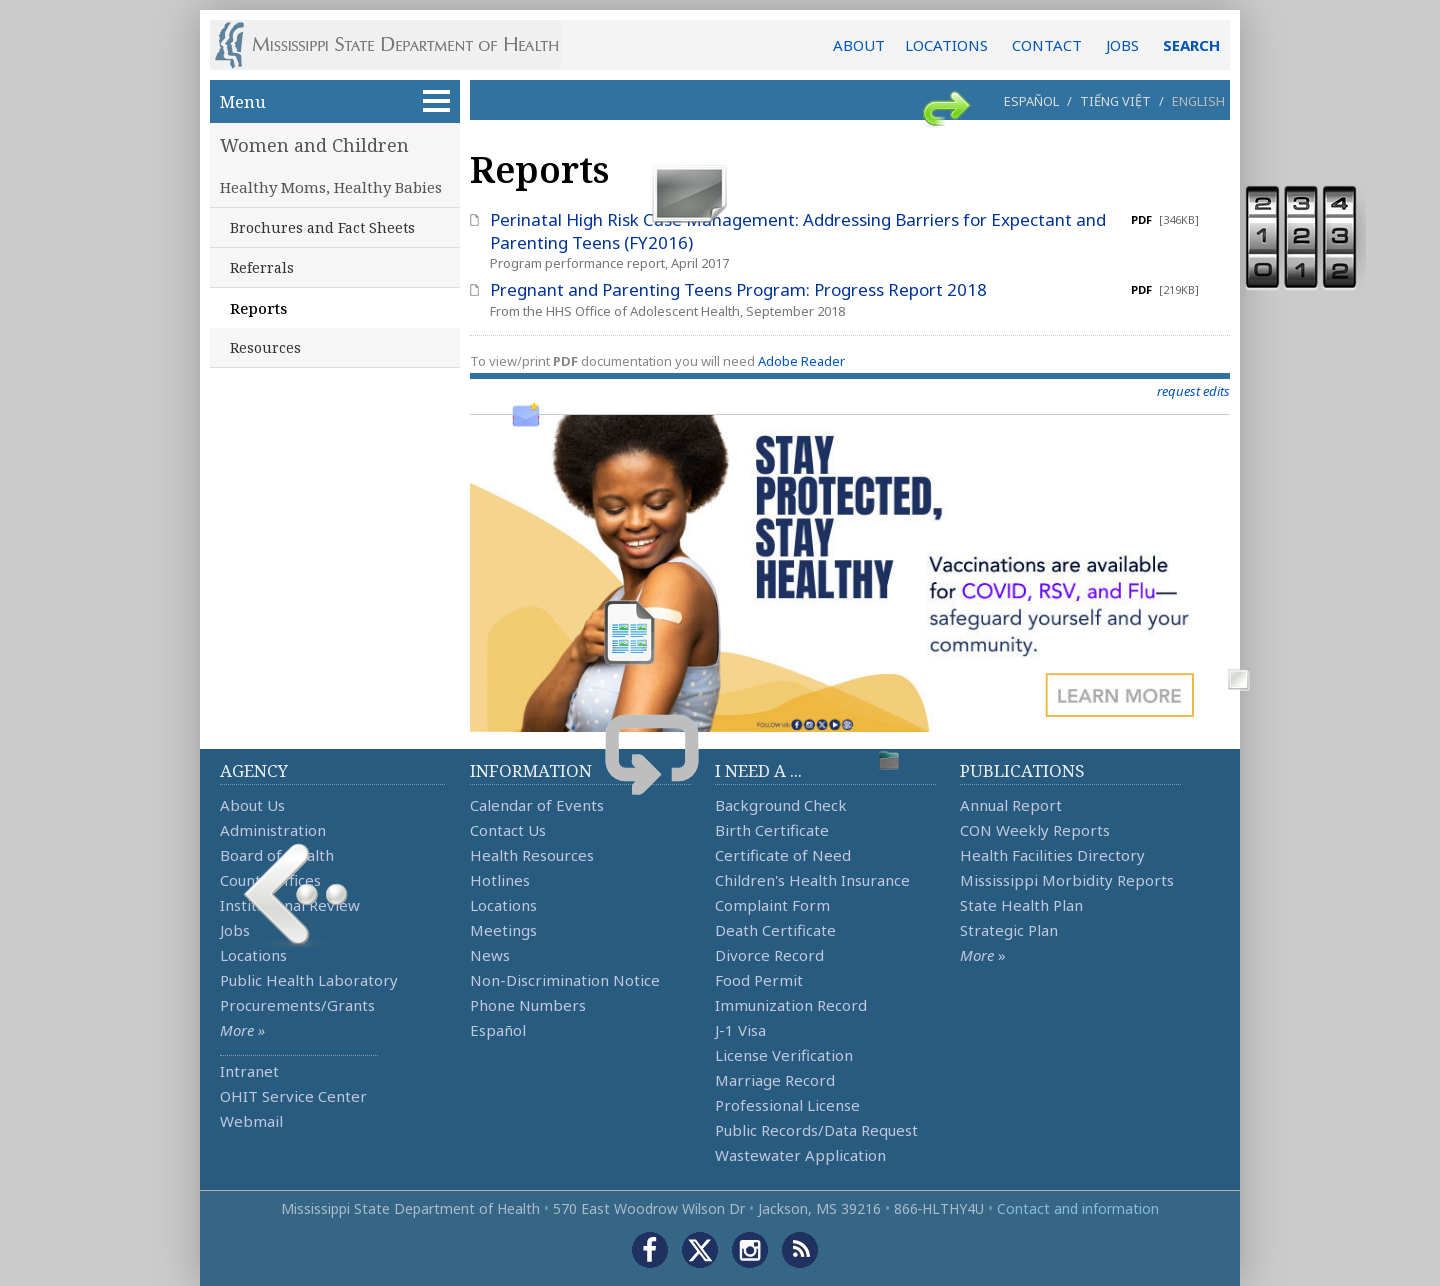 Image resolution: width=1440 pixels, height=1286 pixels. Describe the element at coordinates (889, 760) in the screenshot. I see `indicates a valid drop target for moving files into this folder` at that location.